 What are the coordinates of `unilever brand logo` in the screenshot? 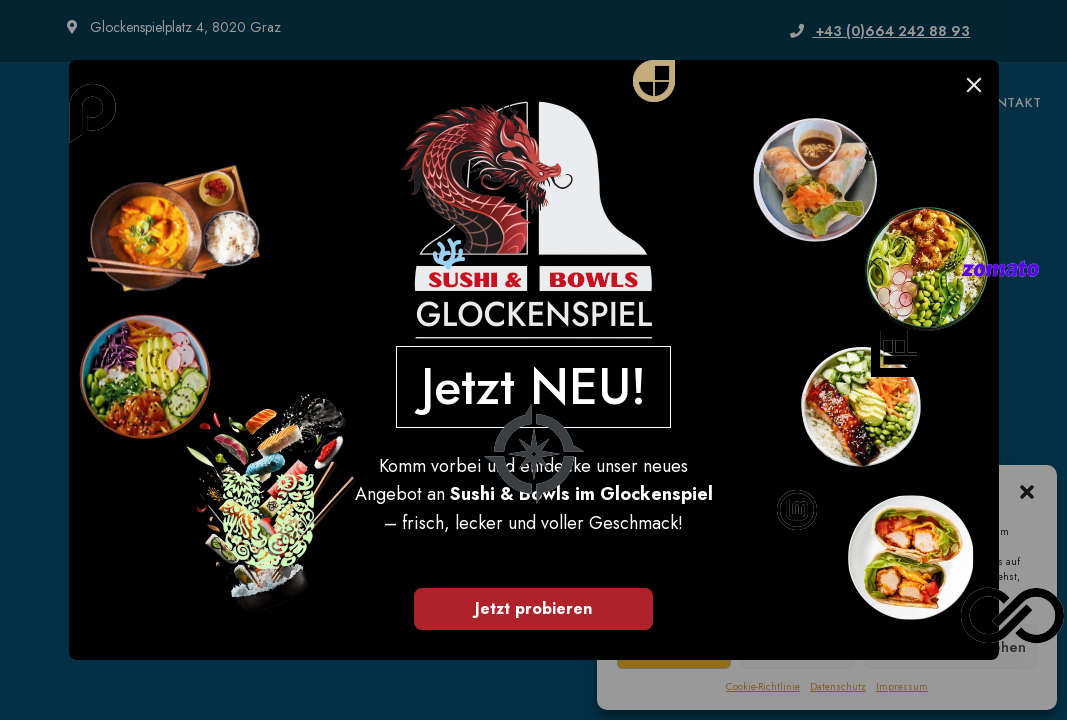 It's located at (268, 521).